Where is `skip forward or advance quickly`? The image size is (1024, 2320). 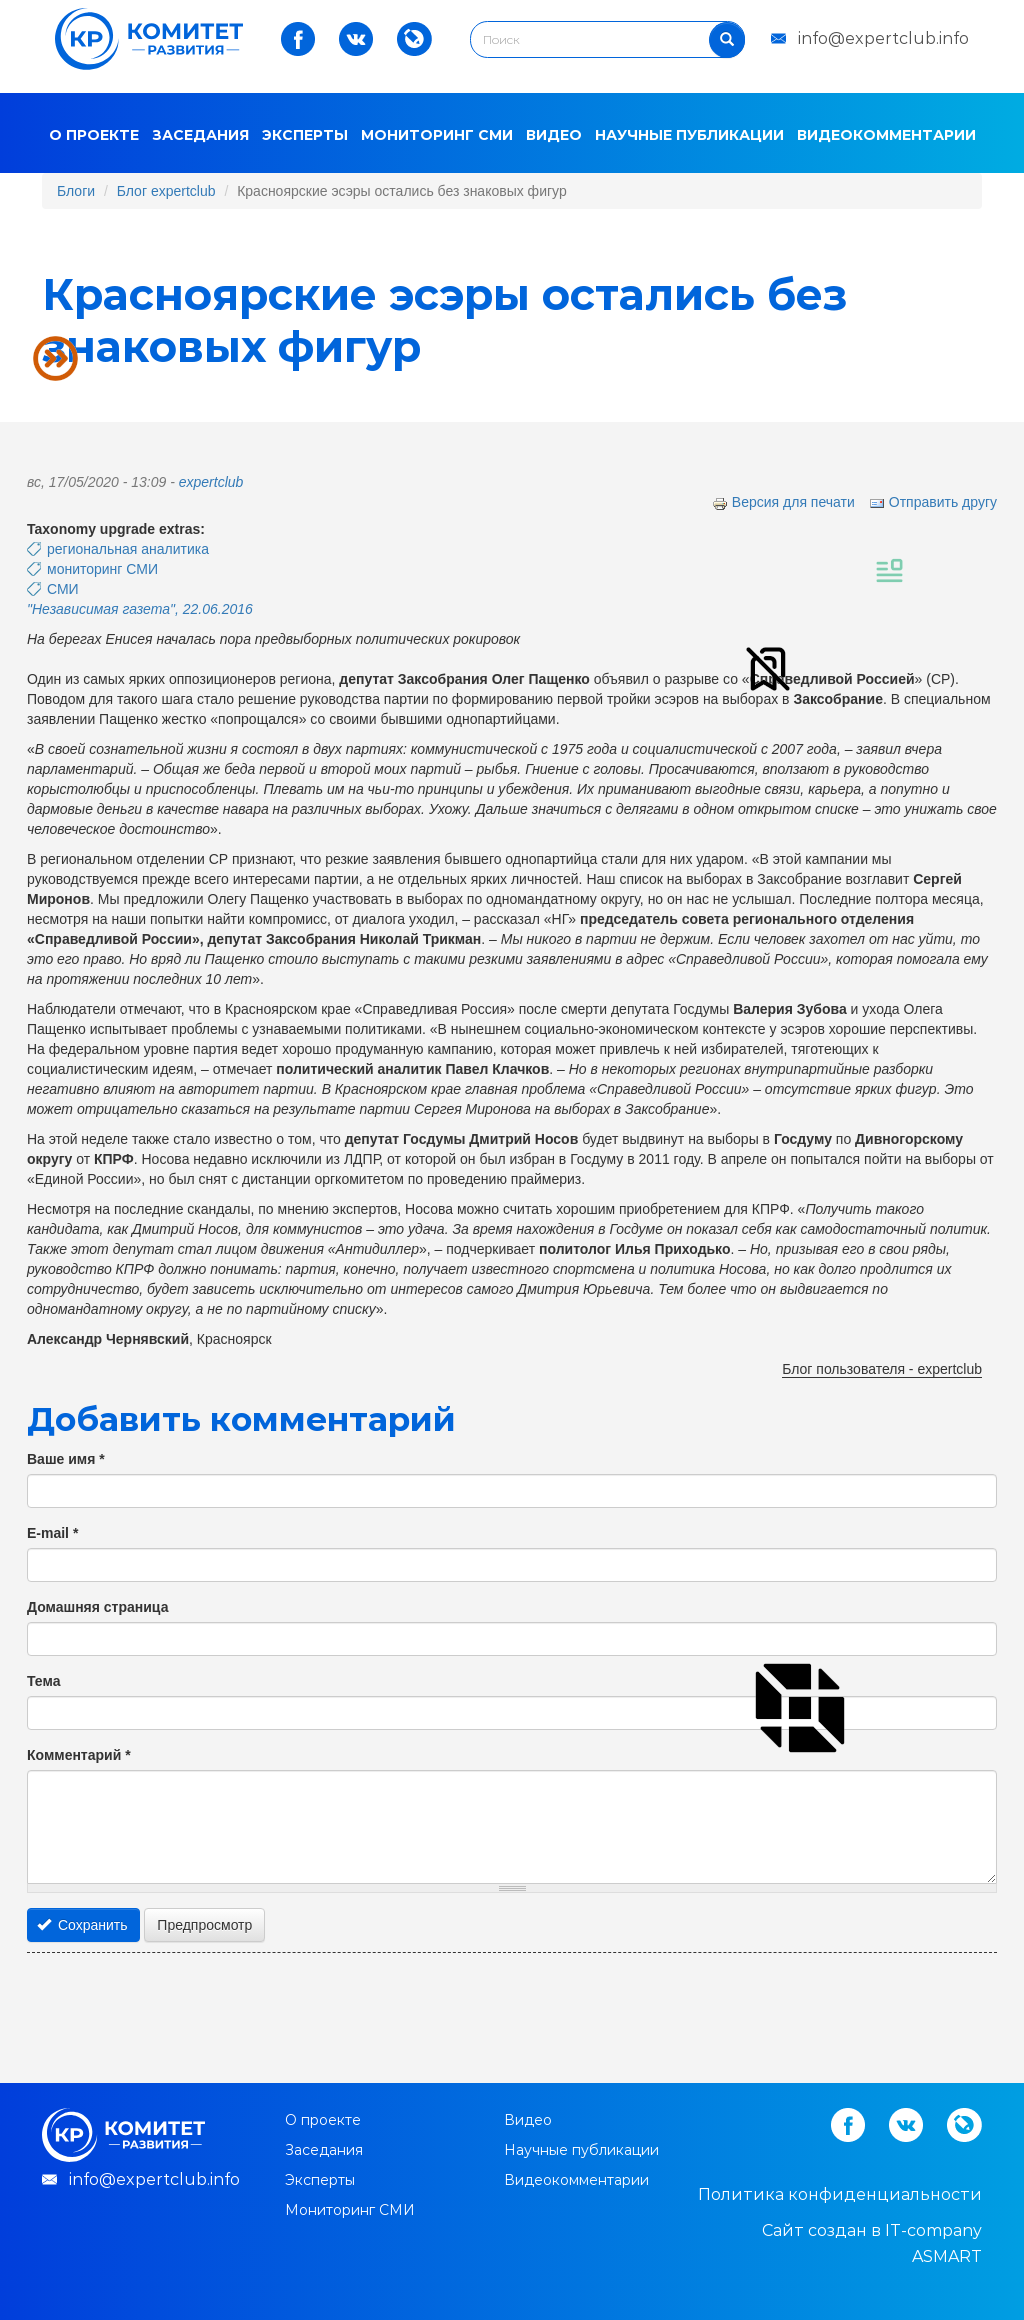
skip forward or advance quickly is located at coordinates (55, 358).